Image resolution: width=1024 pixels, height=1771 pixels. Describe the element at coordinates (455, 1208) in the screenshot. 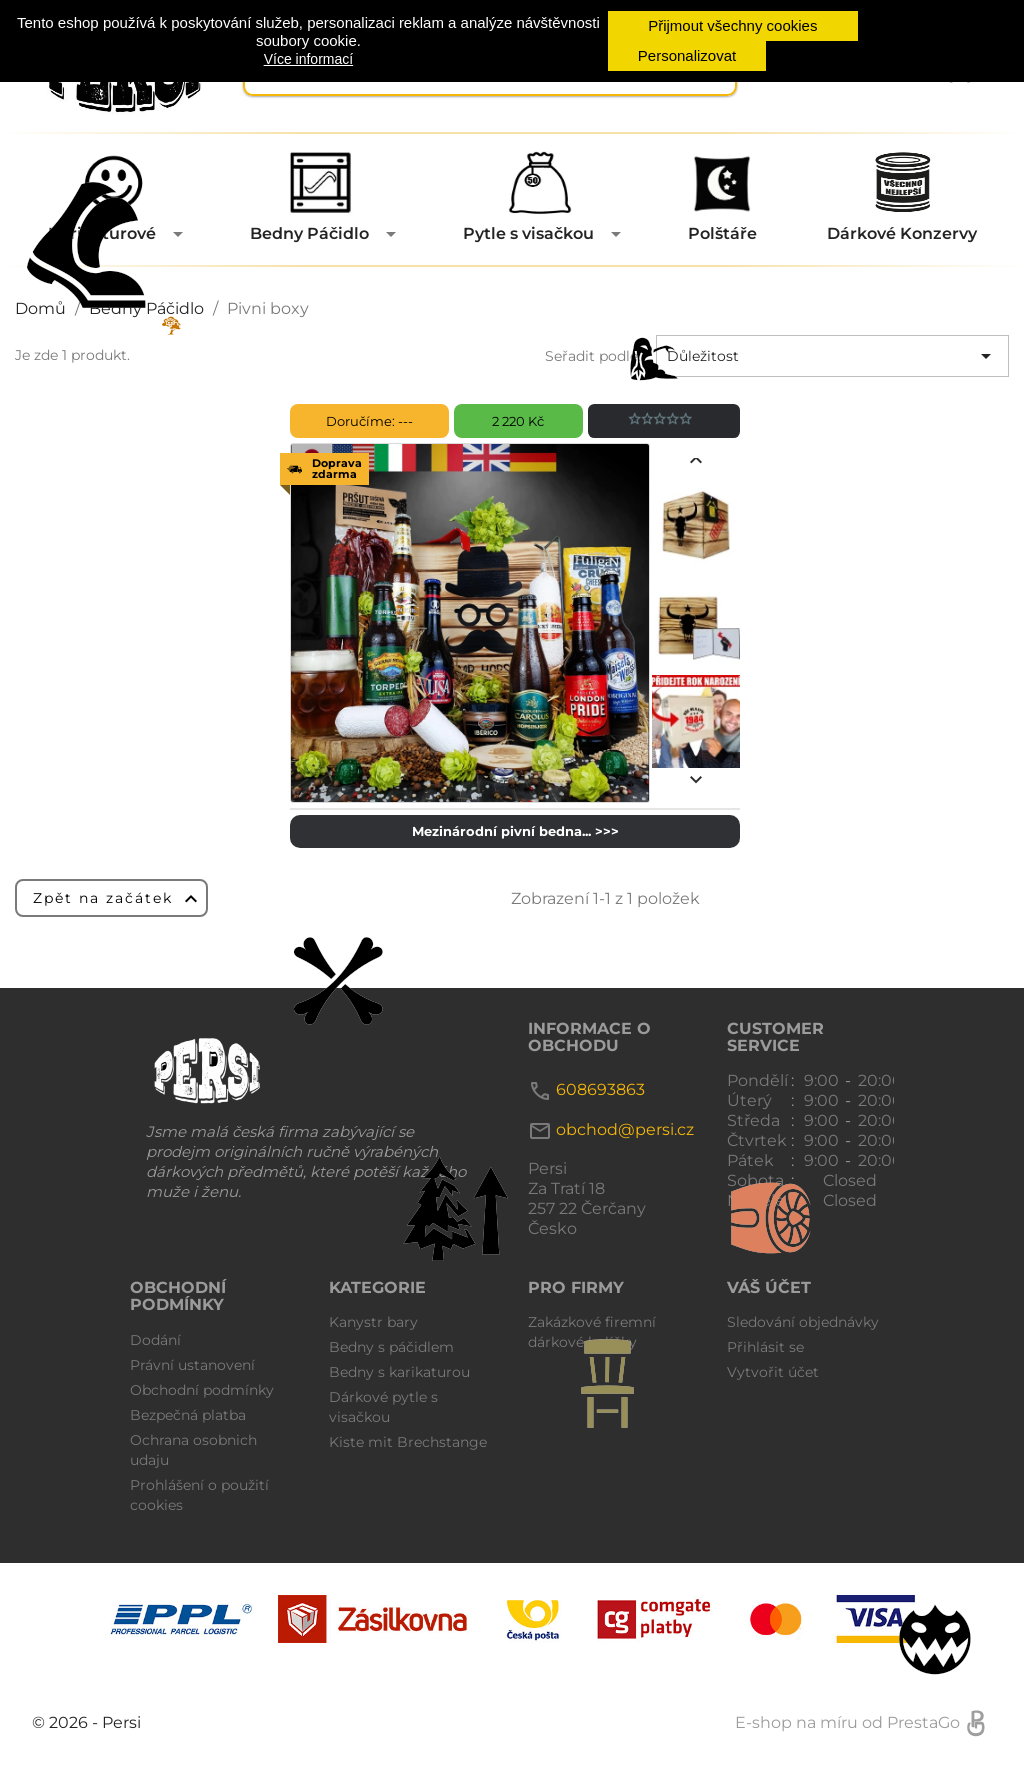

I see `track your forest or tree growth progress` at that location.